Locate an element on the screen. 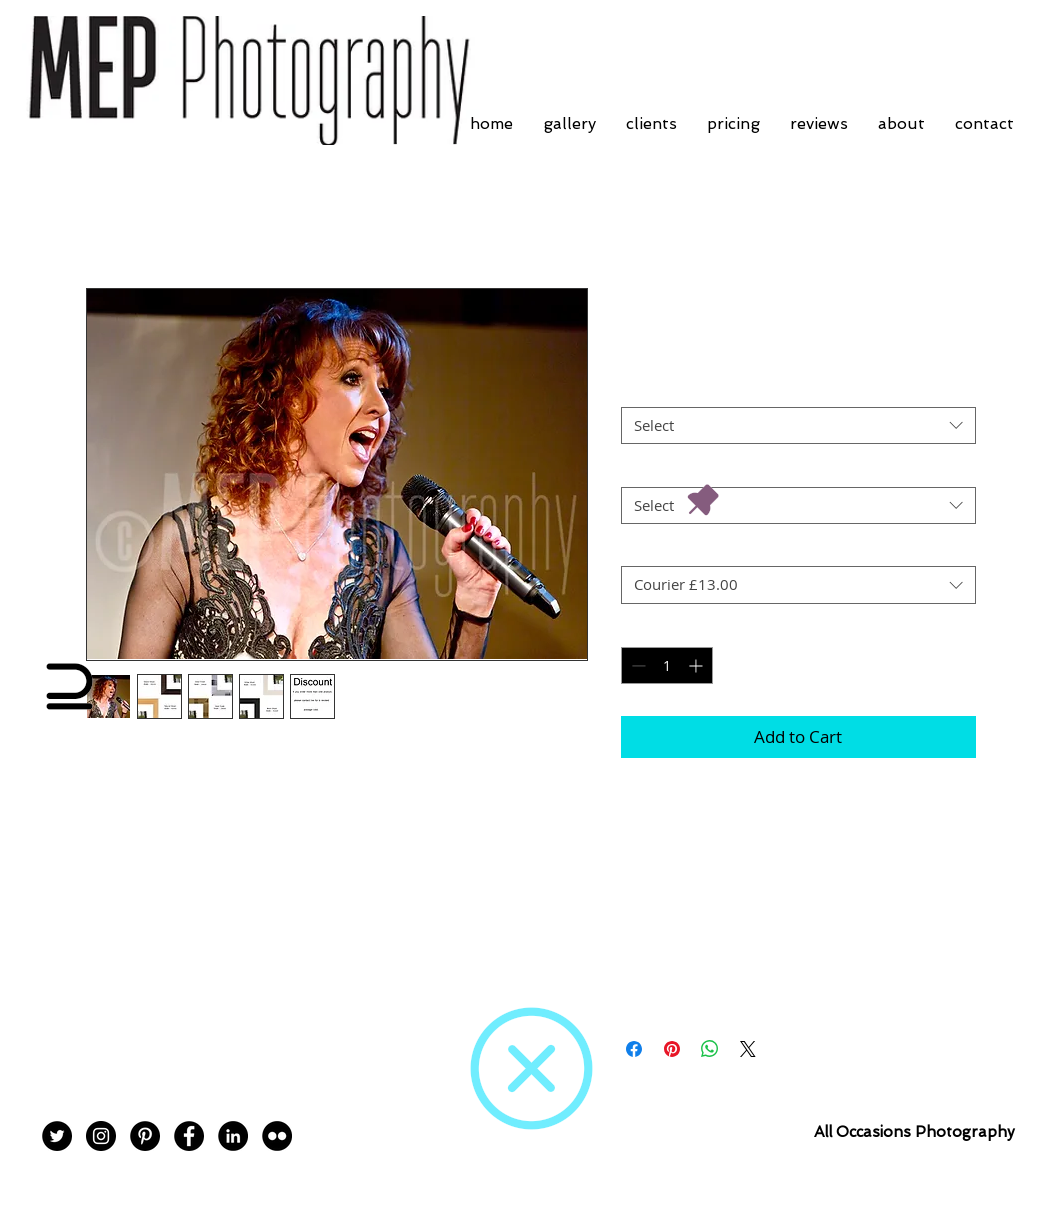  close or dismiss a dialog is located at coordinates (531, 1068).